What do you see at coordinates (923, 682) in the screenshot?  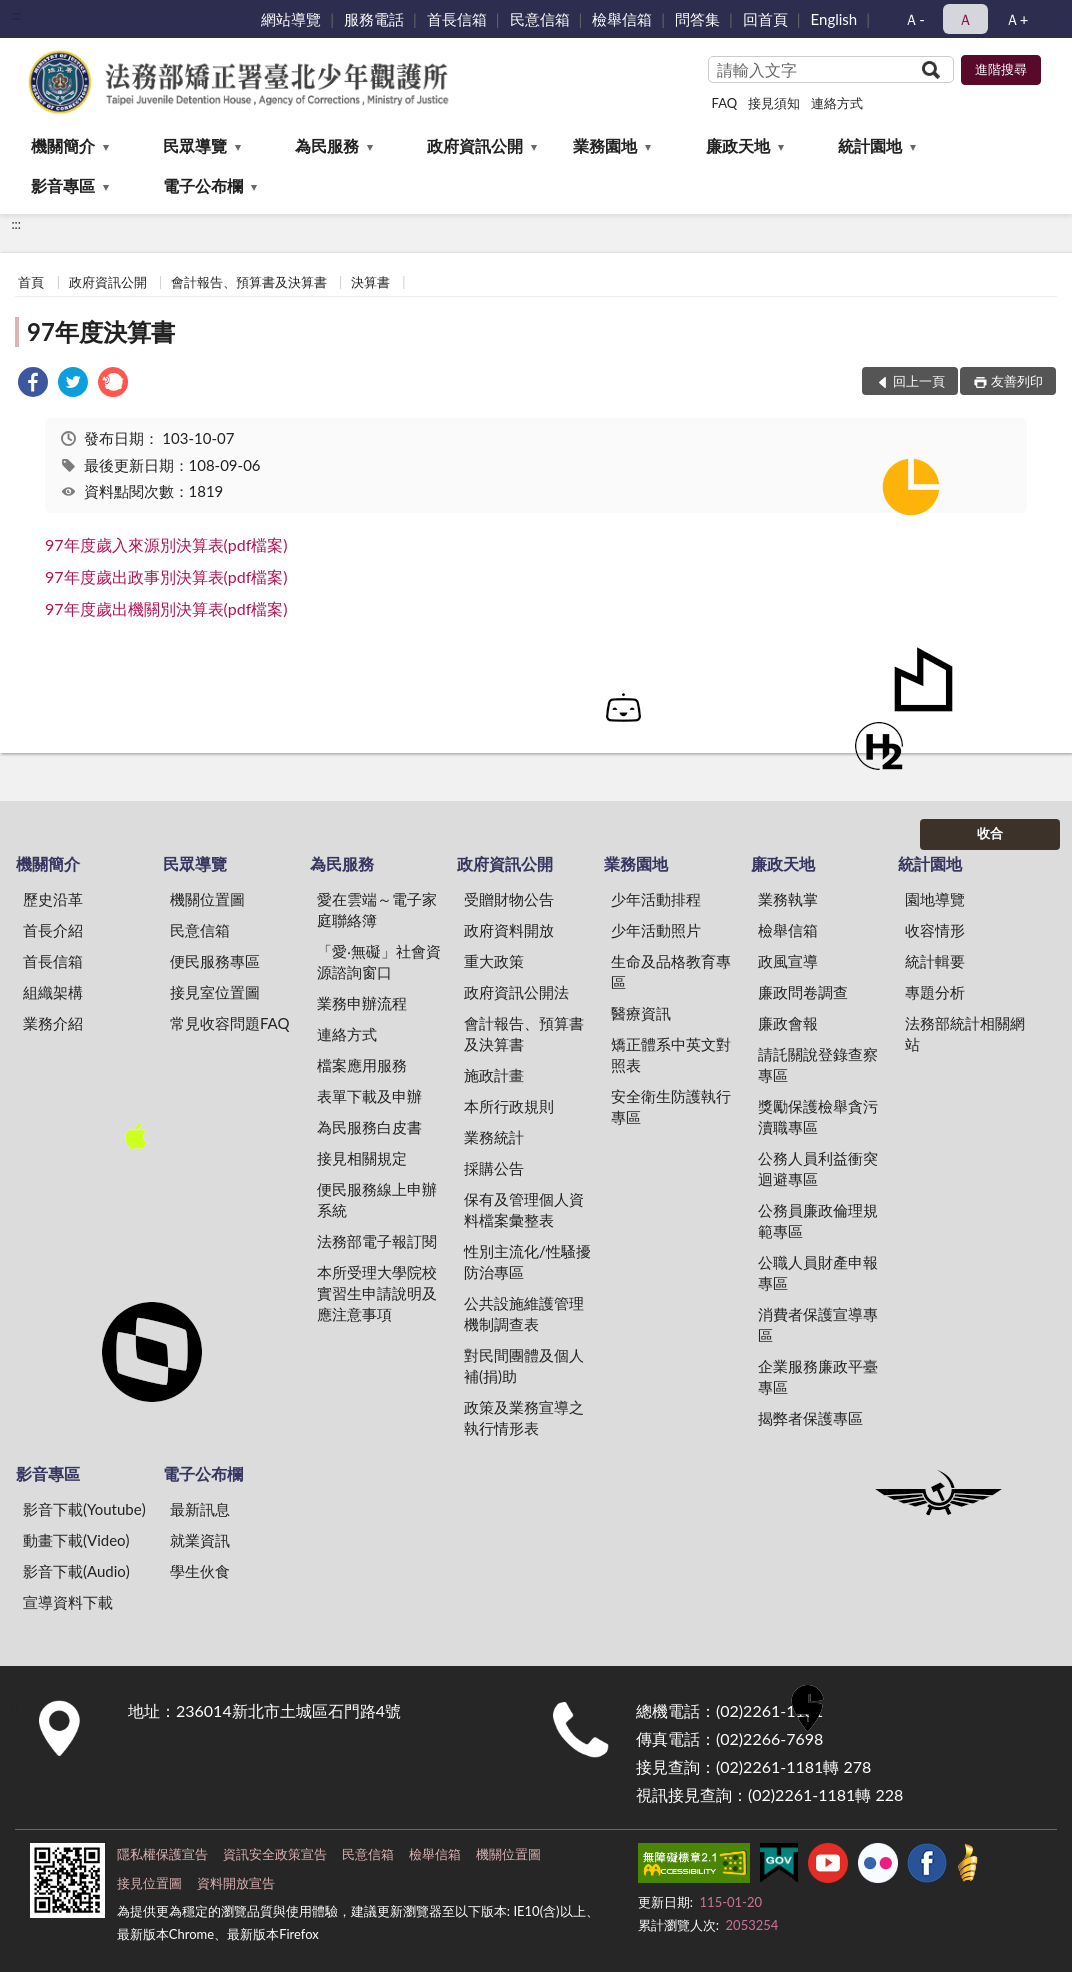 I see `view building or property details` at bounding box center [923, 682].